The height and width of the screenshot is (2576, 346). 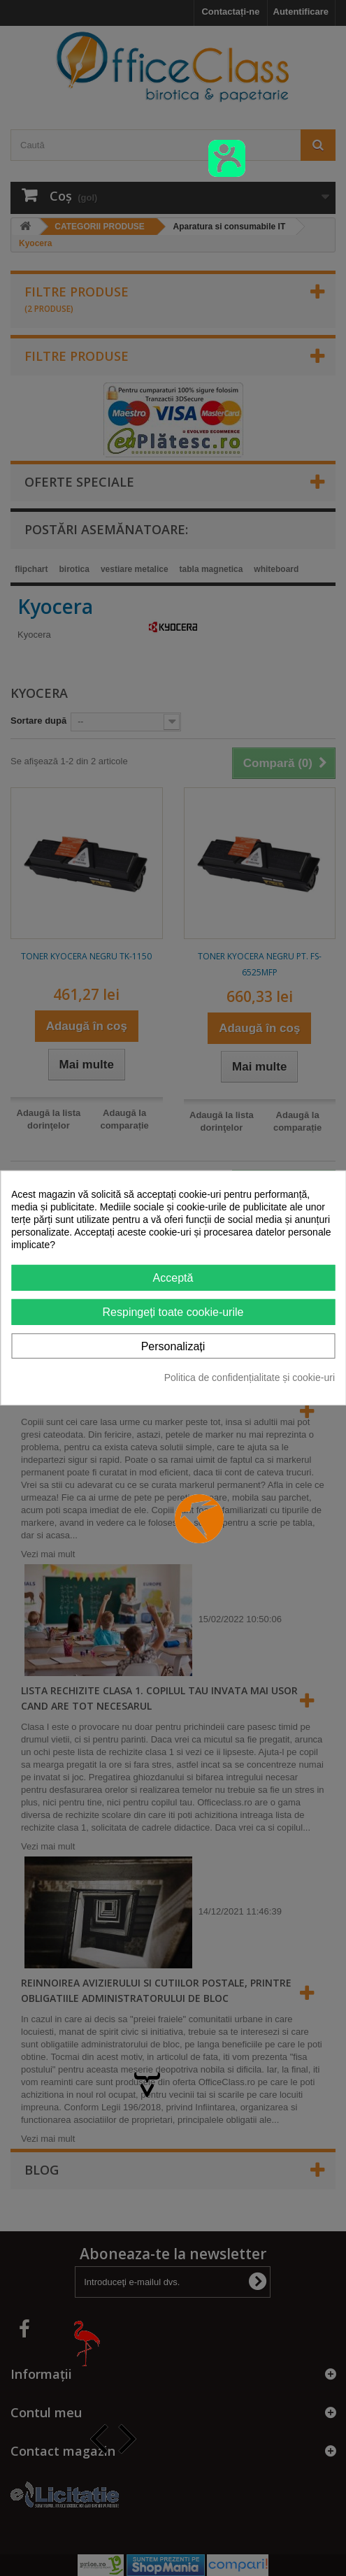 I want to click on Silver Airways airline logo, so click(x=87, y=2343).